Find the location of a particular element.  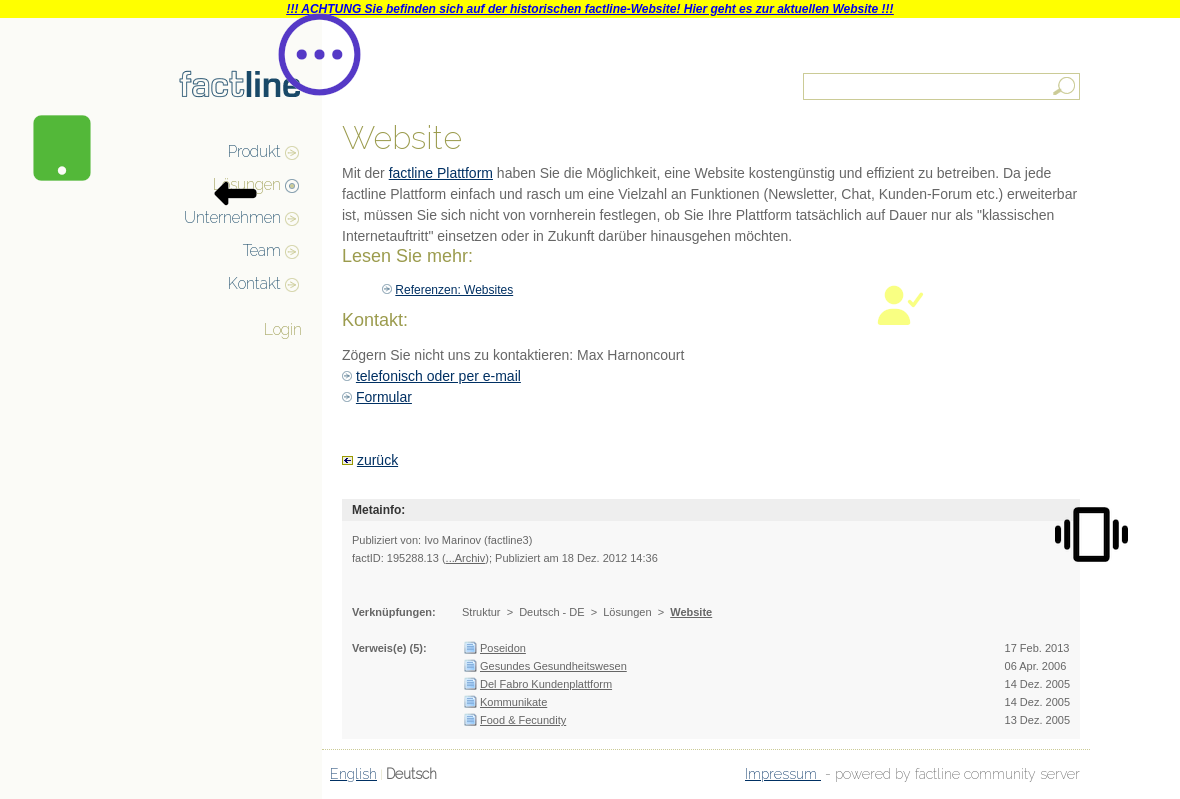

access more options or actions is located at coordinates (319, 54).